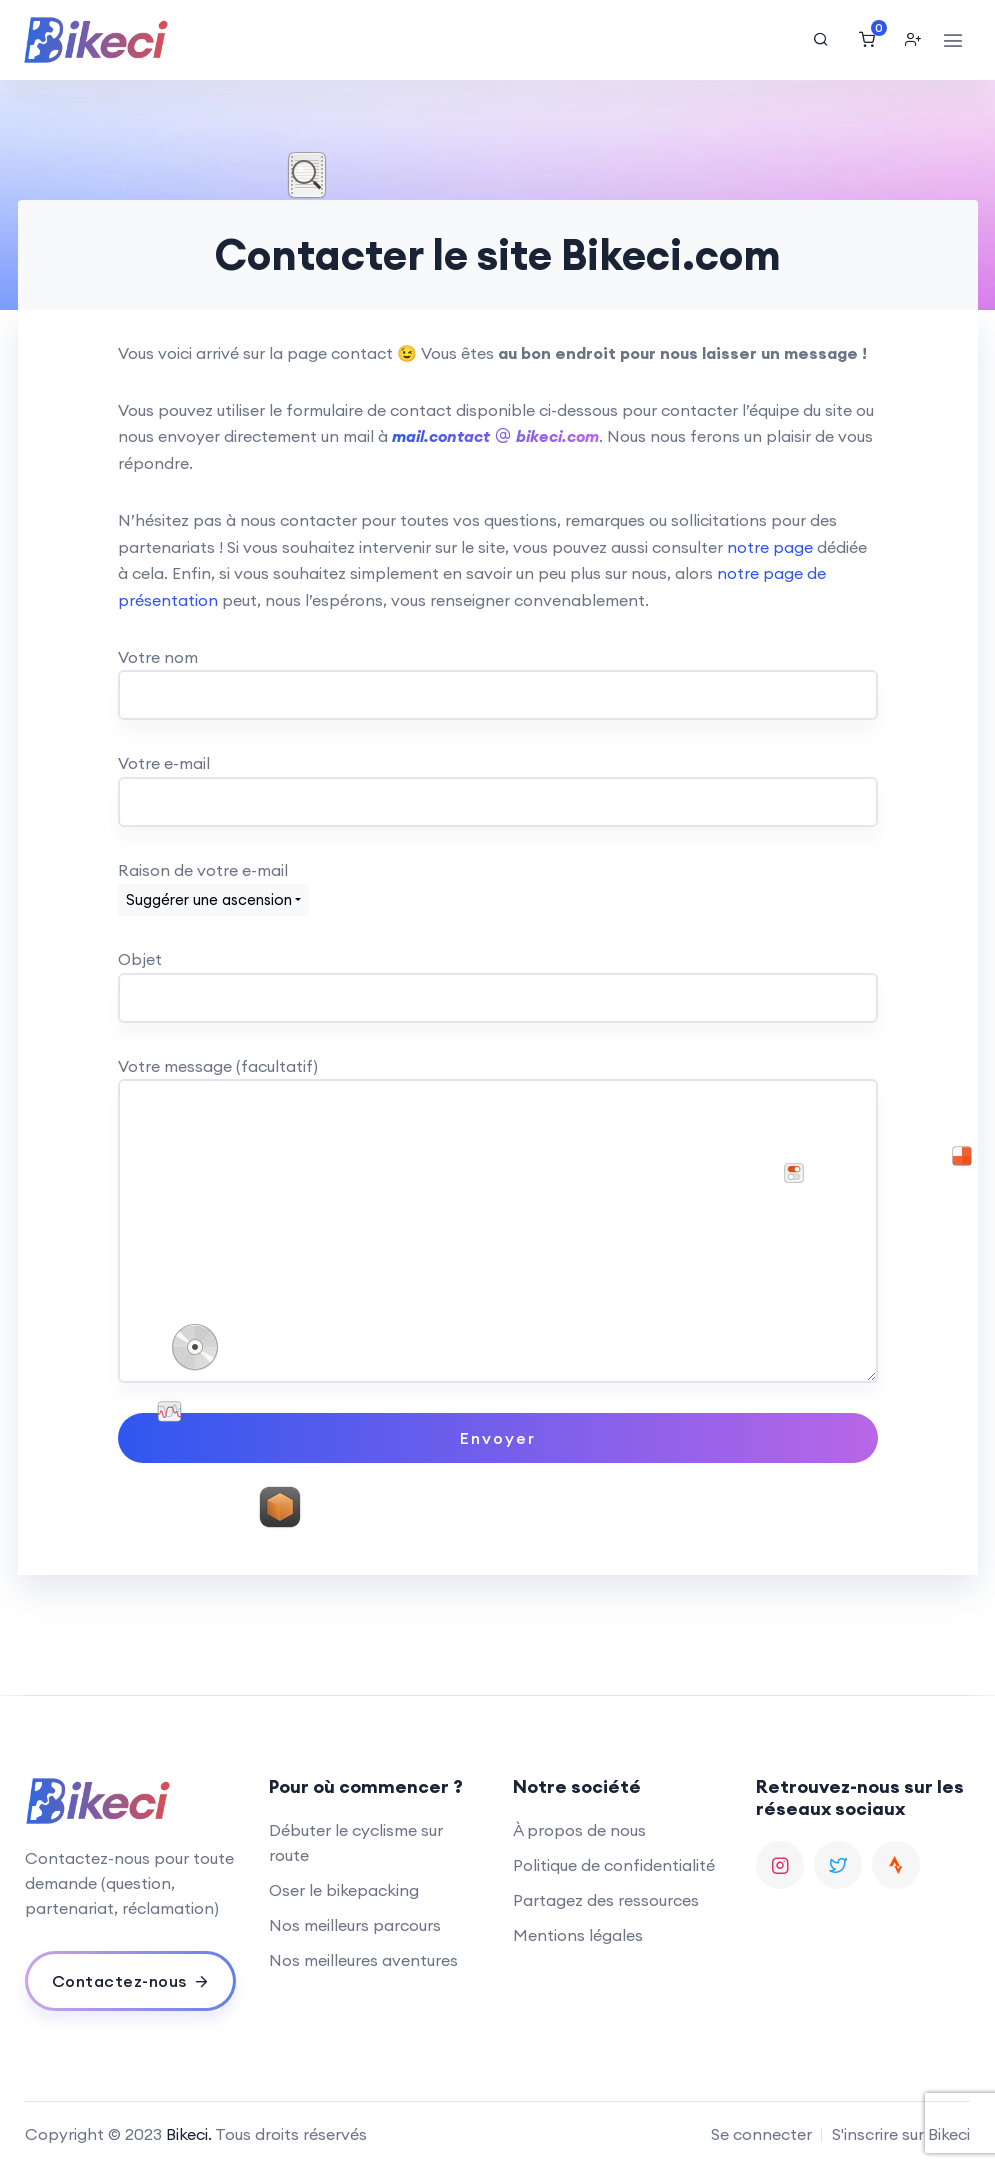  What do you see at coordinates (169, 1411) in the screenshot?
I see `open power statistics app` at bounding box center [169, 1411].